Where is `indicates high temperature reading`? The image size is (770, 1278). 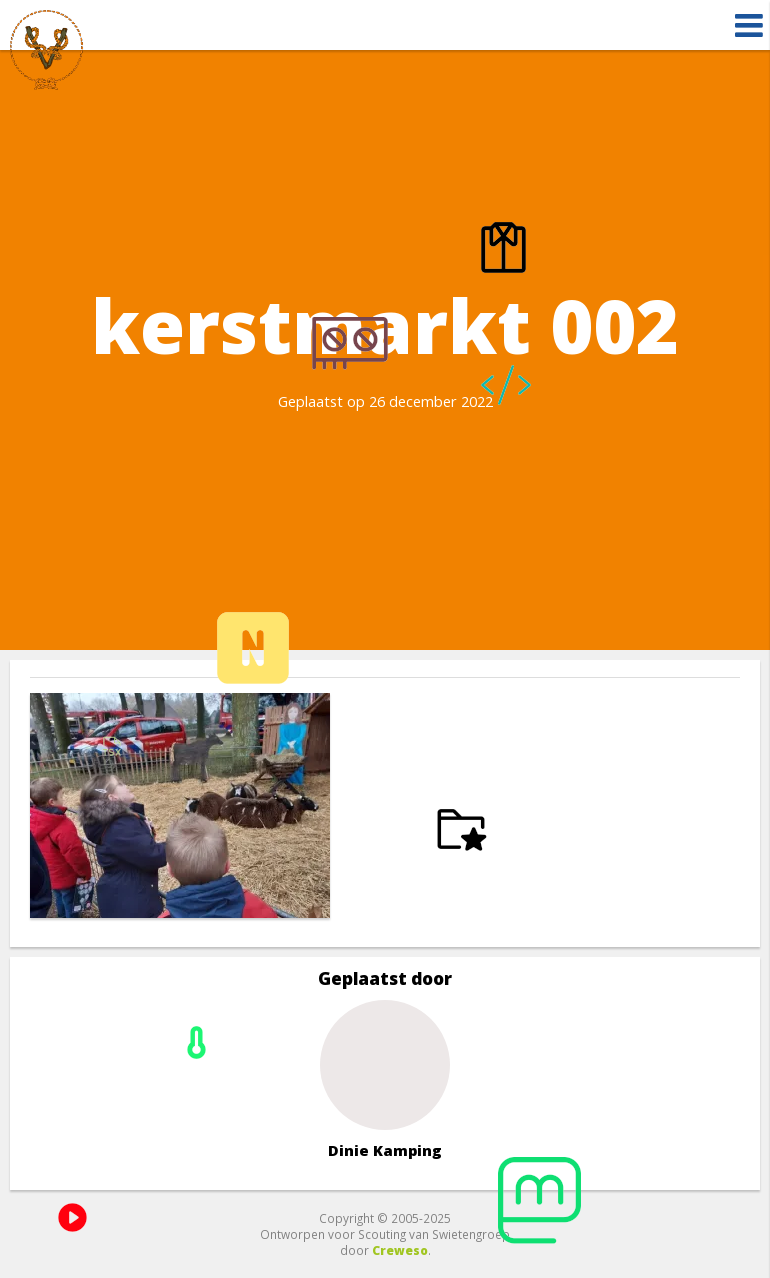
indicates high temperature reading is located at coordinates (196, 1042).